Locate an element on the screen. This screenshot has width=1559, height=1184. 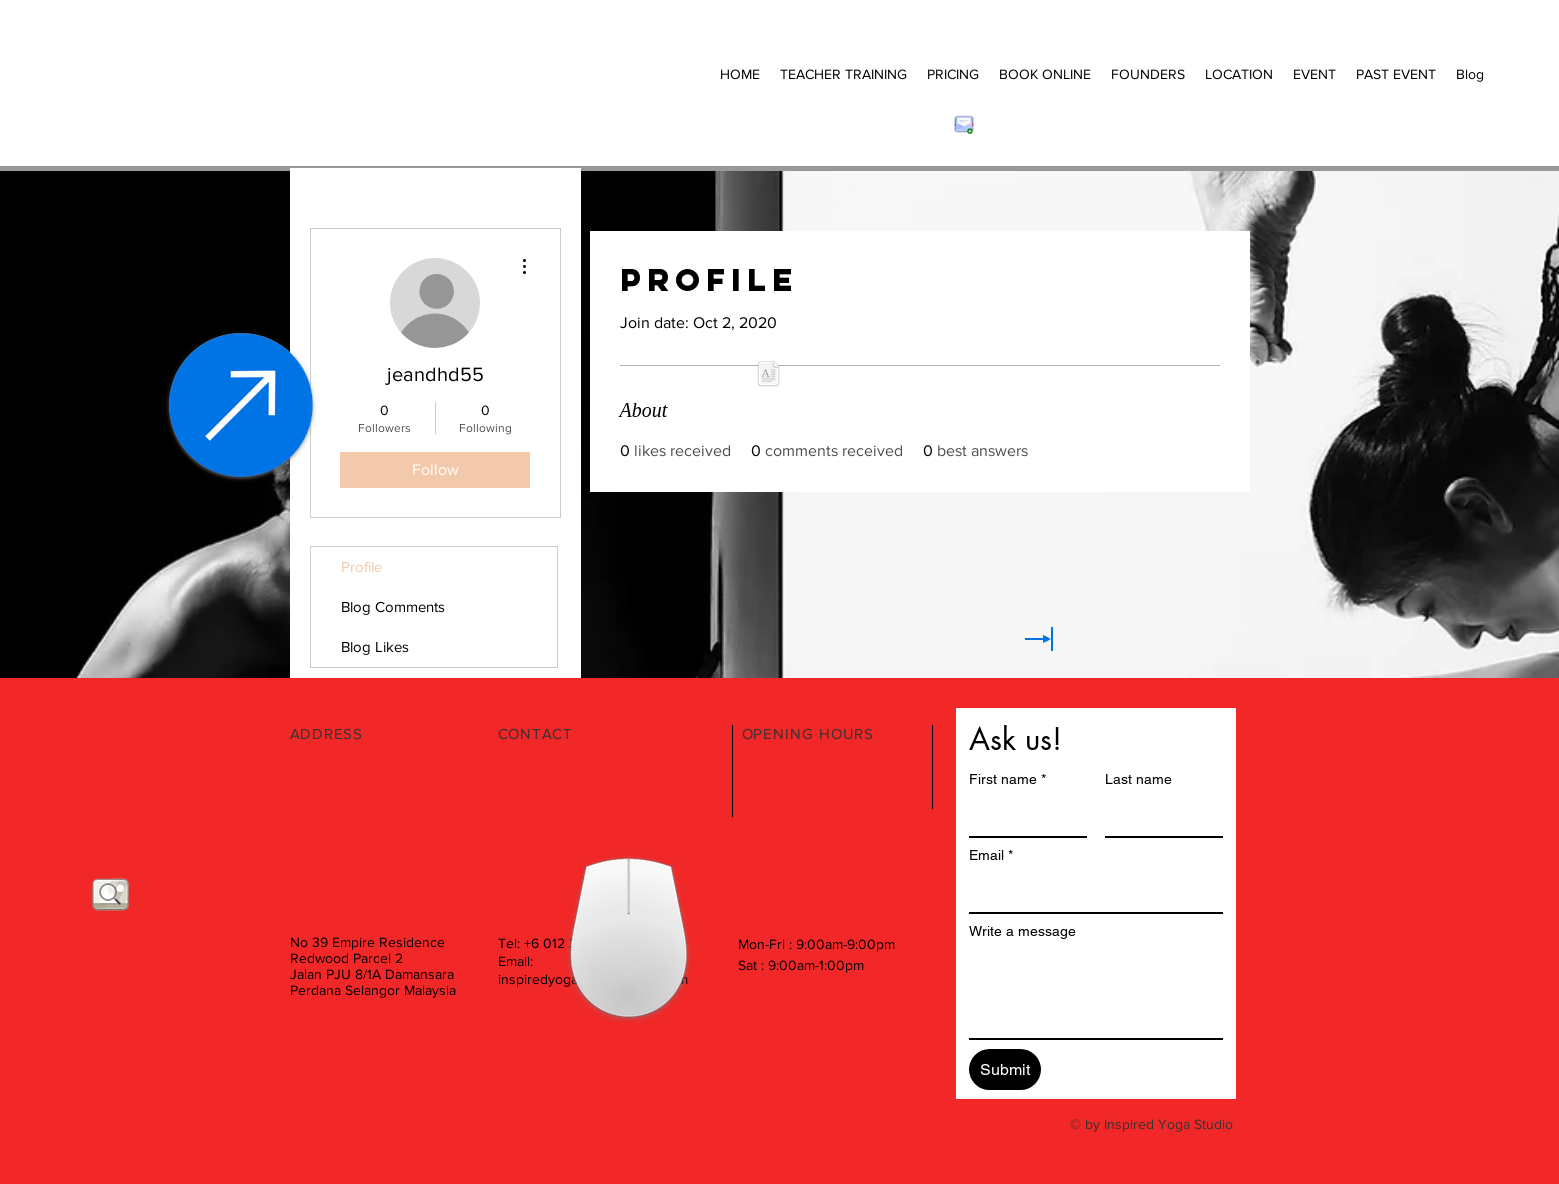
compose a new email message is located at coordinates (964, 124).